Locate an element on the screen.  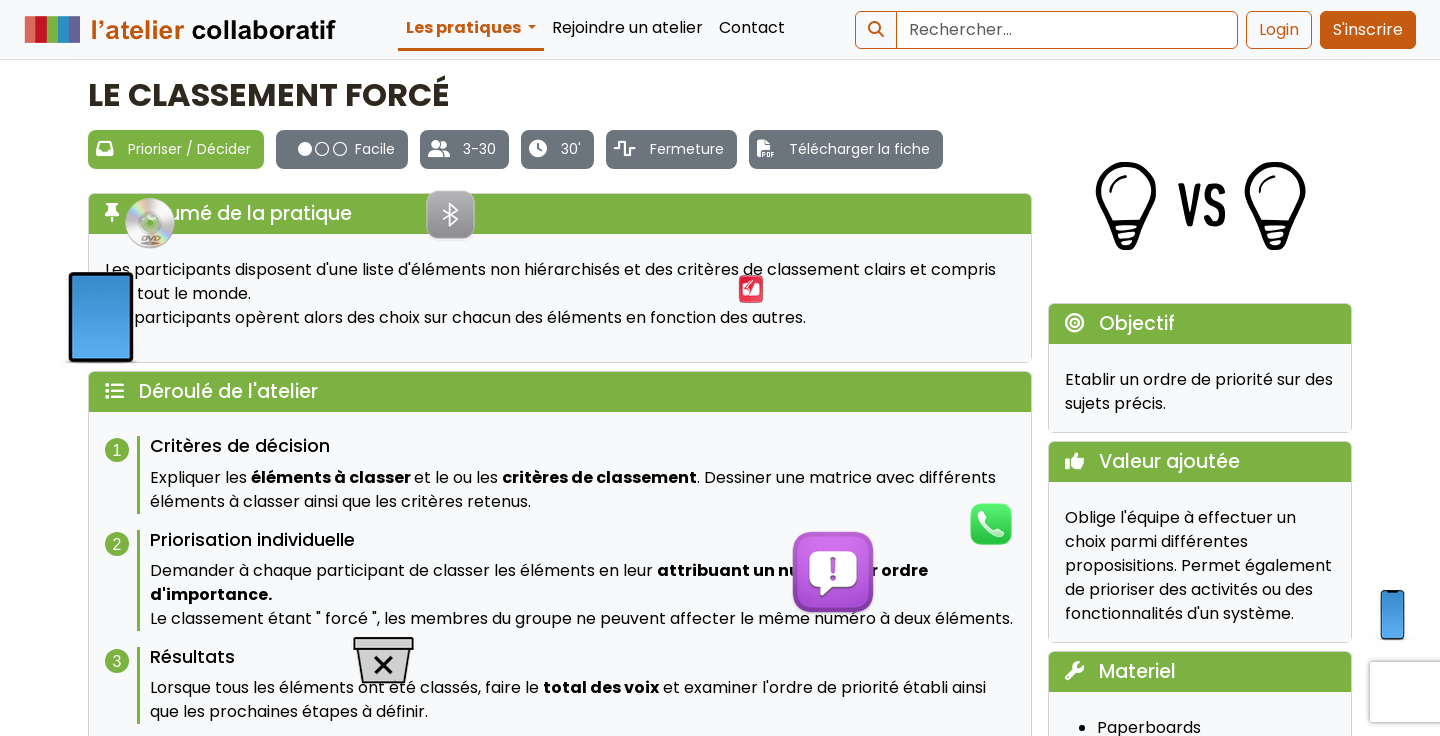
iPhone 12 Pro Max device icon is located at coordinates (1392, 615).